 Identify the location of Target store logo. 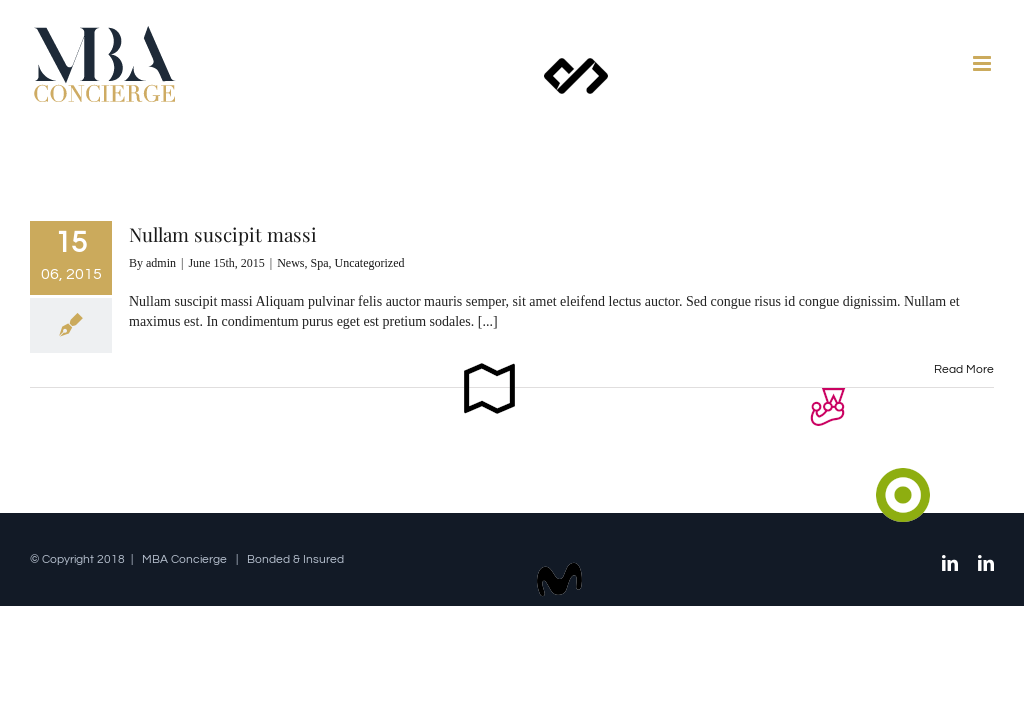
(903, 495).